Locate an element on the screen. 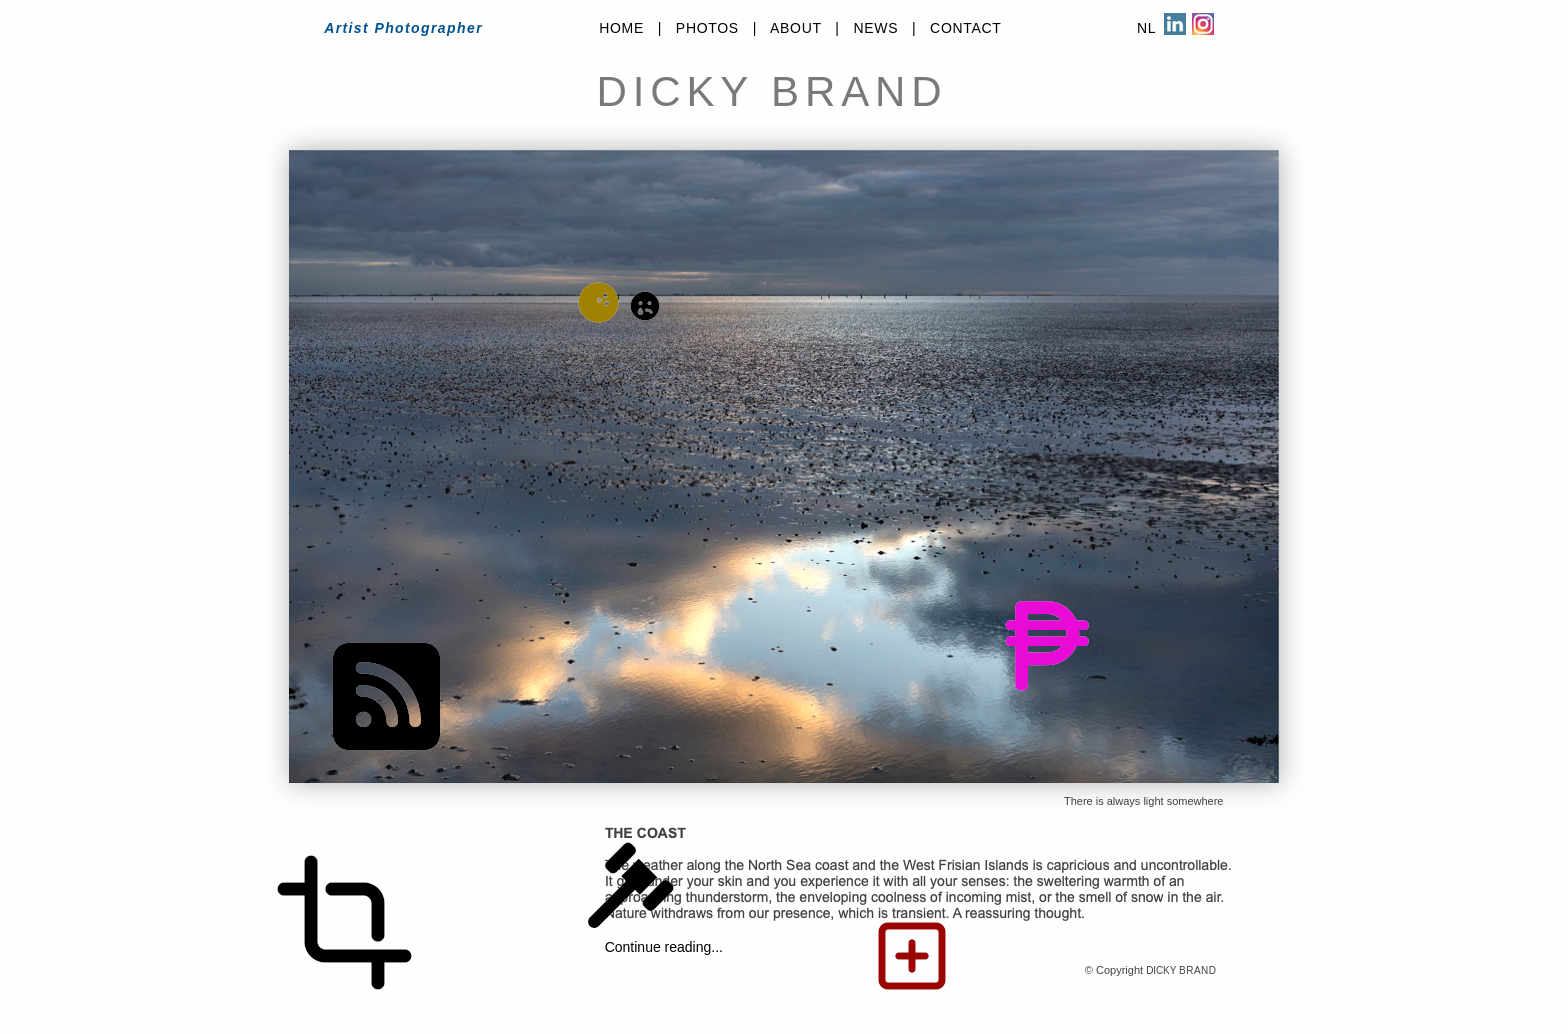 The width and height of the screenshot is (1568, 1034). access legal or court-related information is located at coordinates (628, 888).